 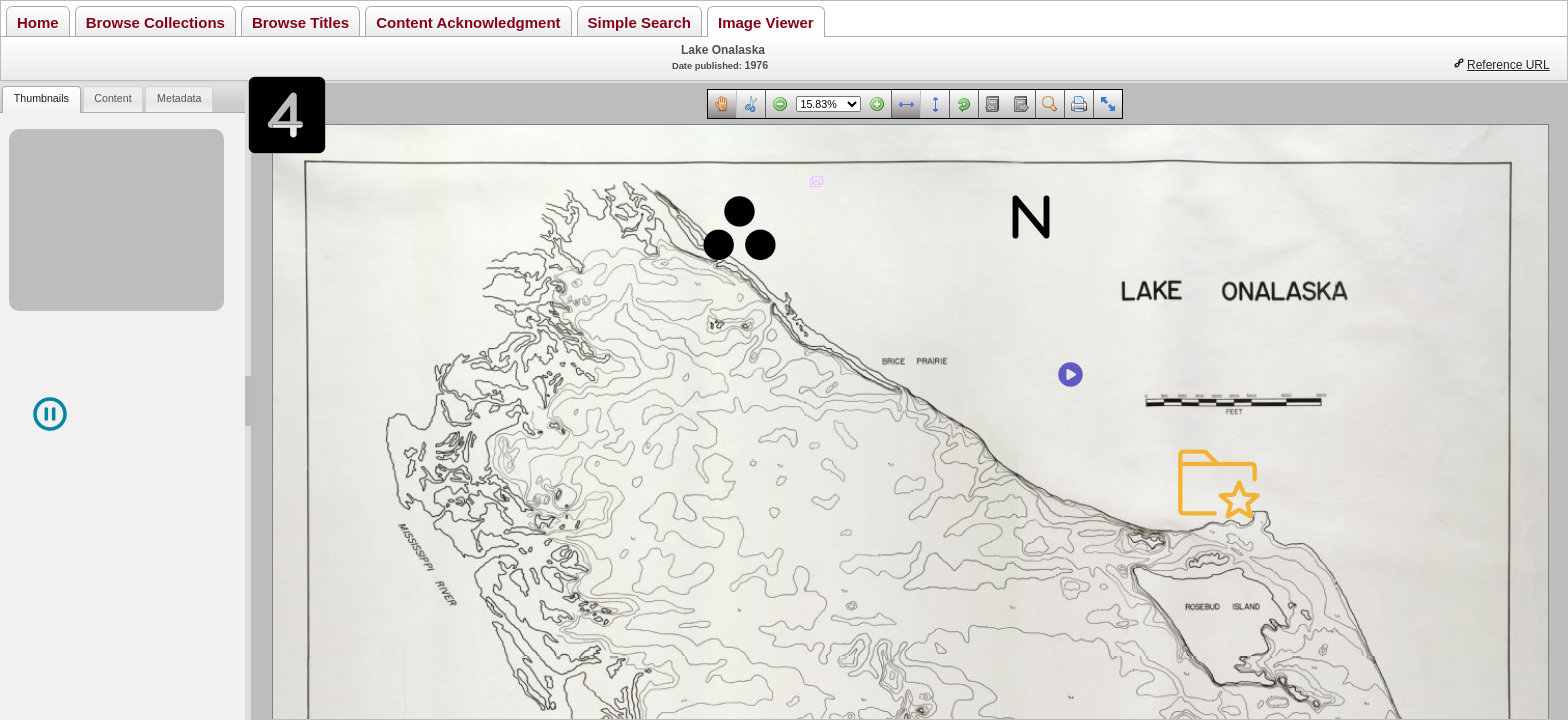 I want to click on indicates the letter "n" in alphabetical navigation or sorting, so click(x=1031, y=217).